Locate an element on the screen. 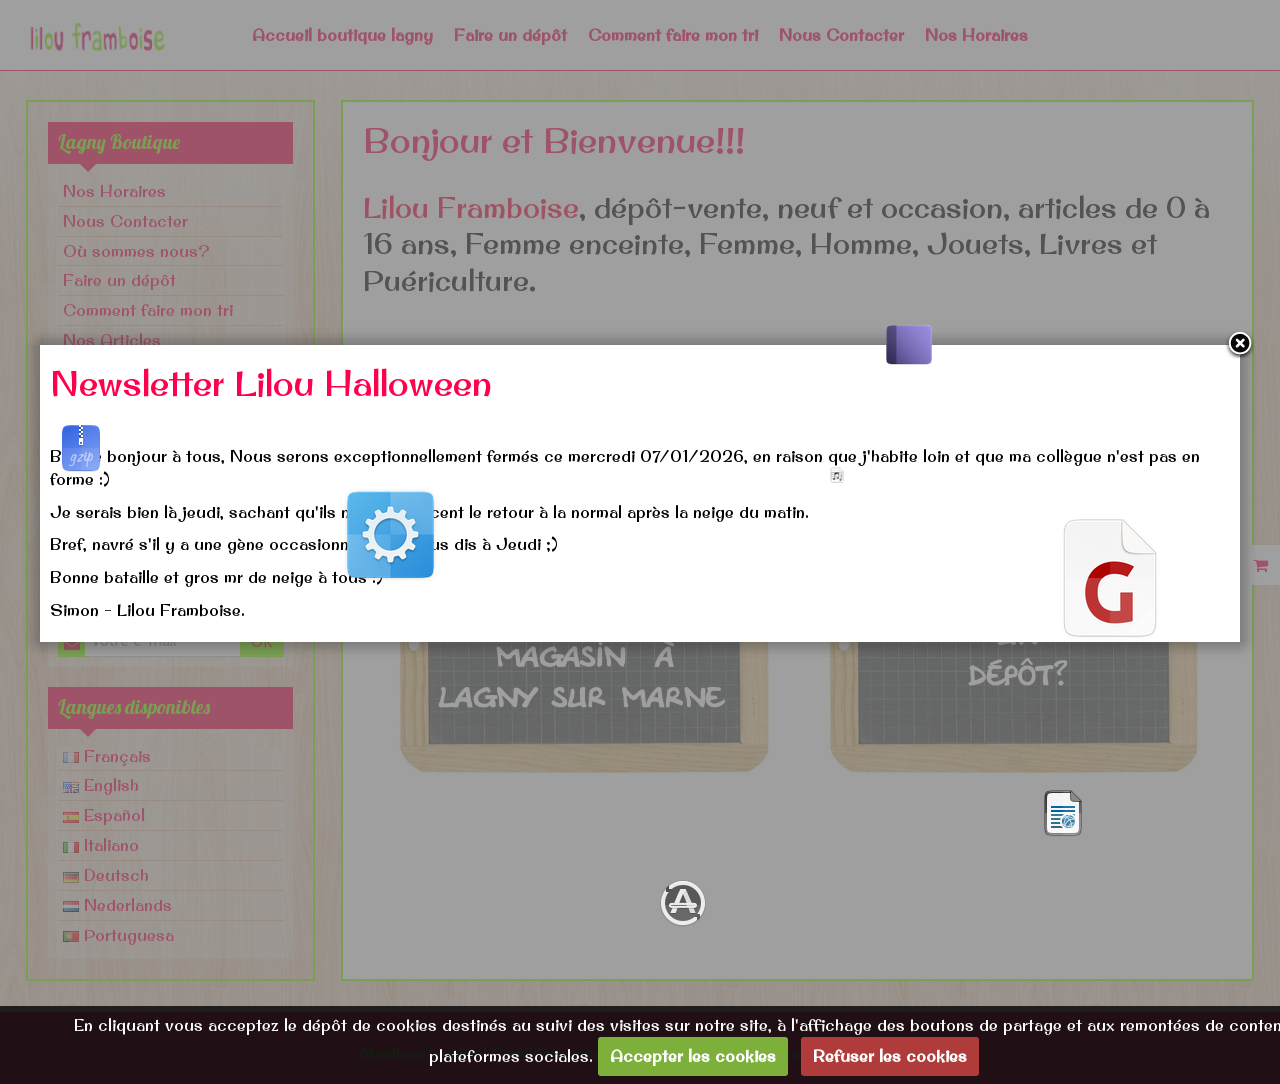 This screenshot has height=1084, width=1280. a gzip compressed archive file is located at coordinates (81, 448).